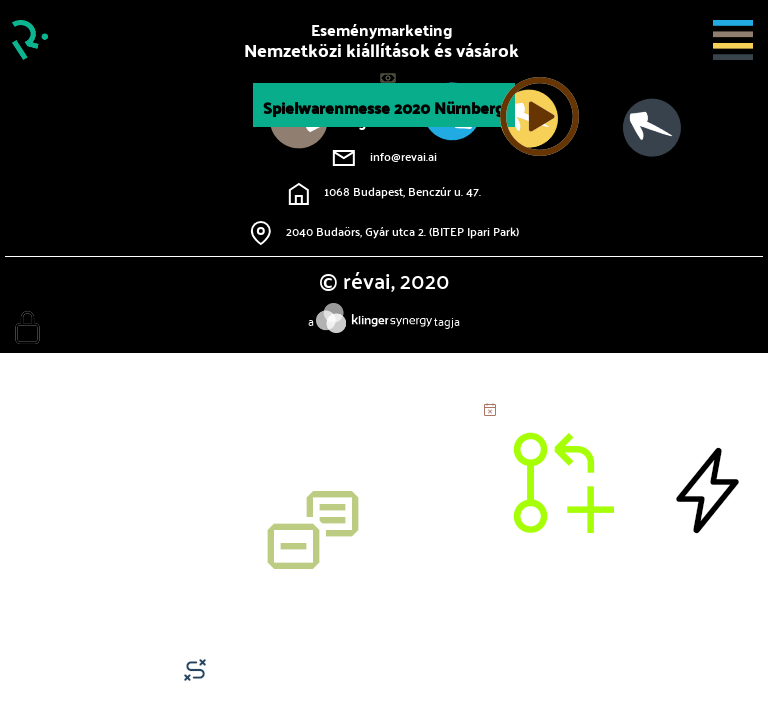 This screenshot has height=720, width=768. Describe the element at coordinates (313, 530) in the screenshot. I see `indicates an enum member or enumeration value in code` at that location.